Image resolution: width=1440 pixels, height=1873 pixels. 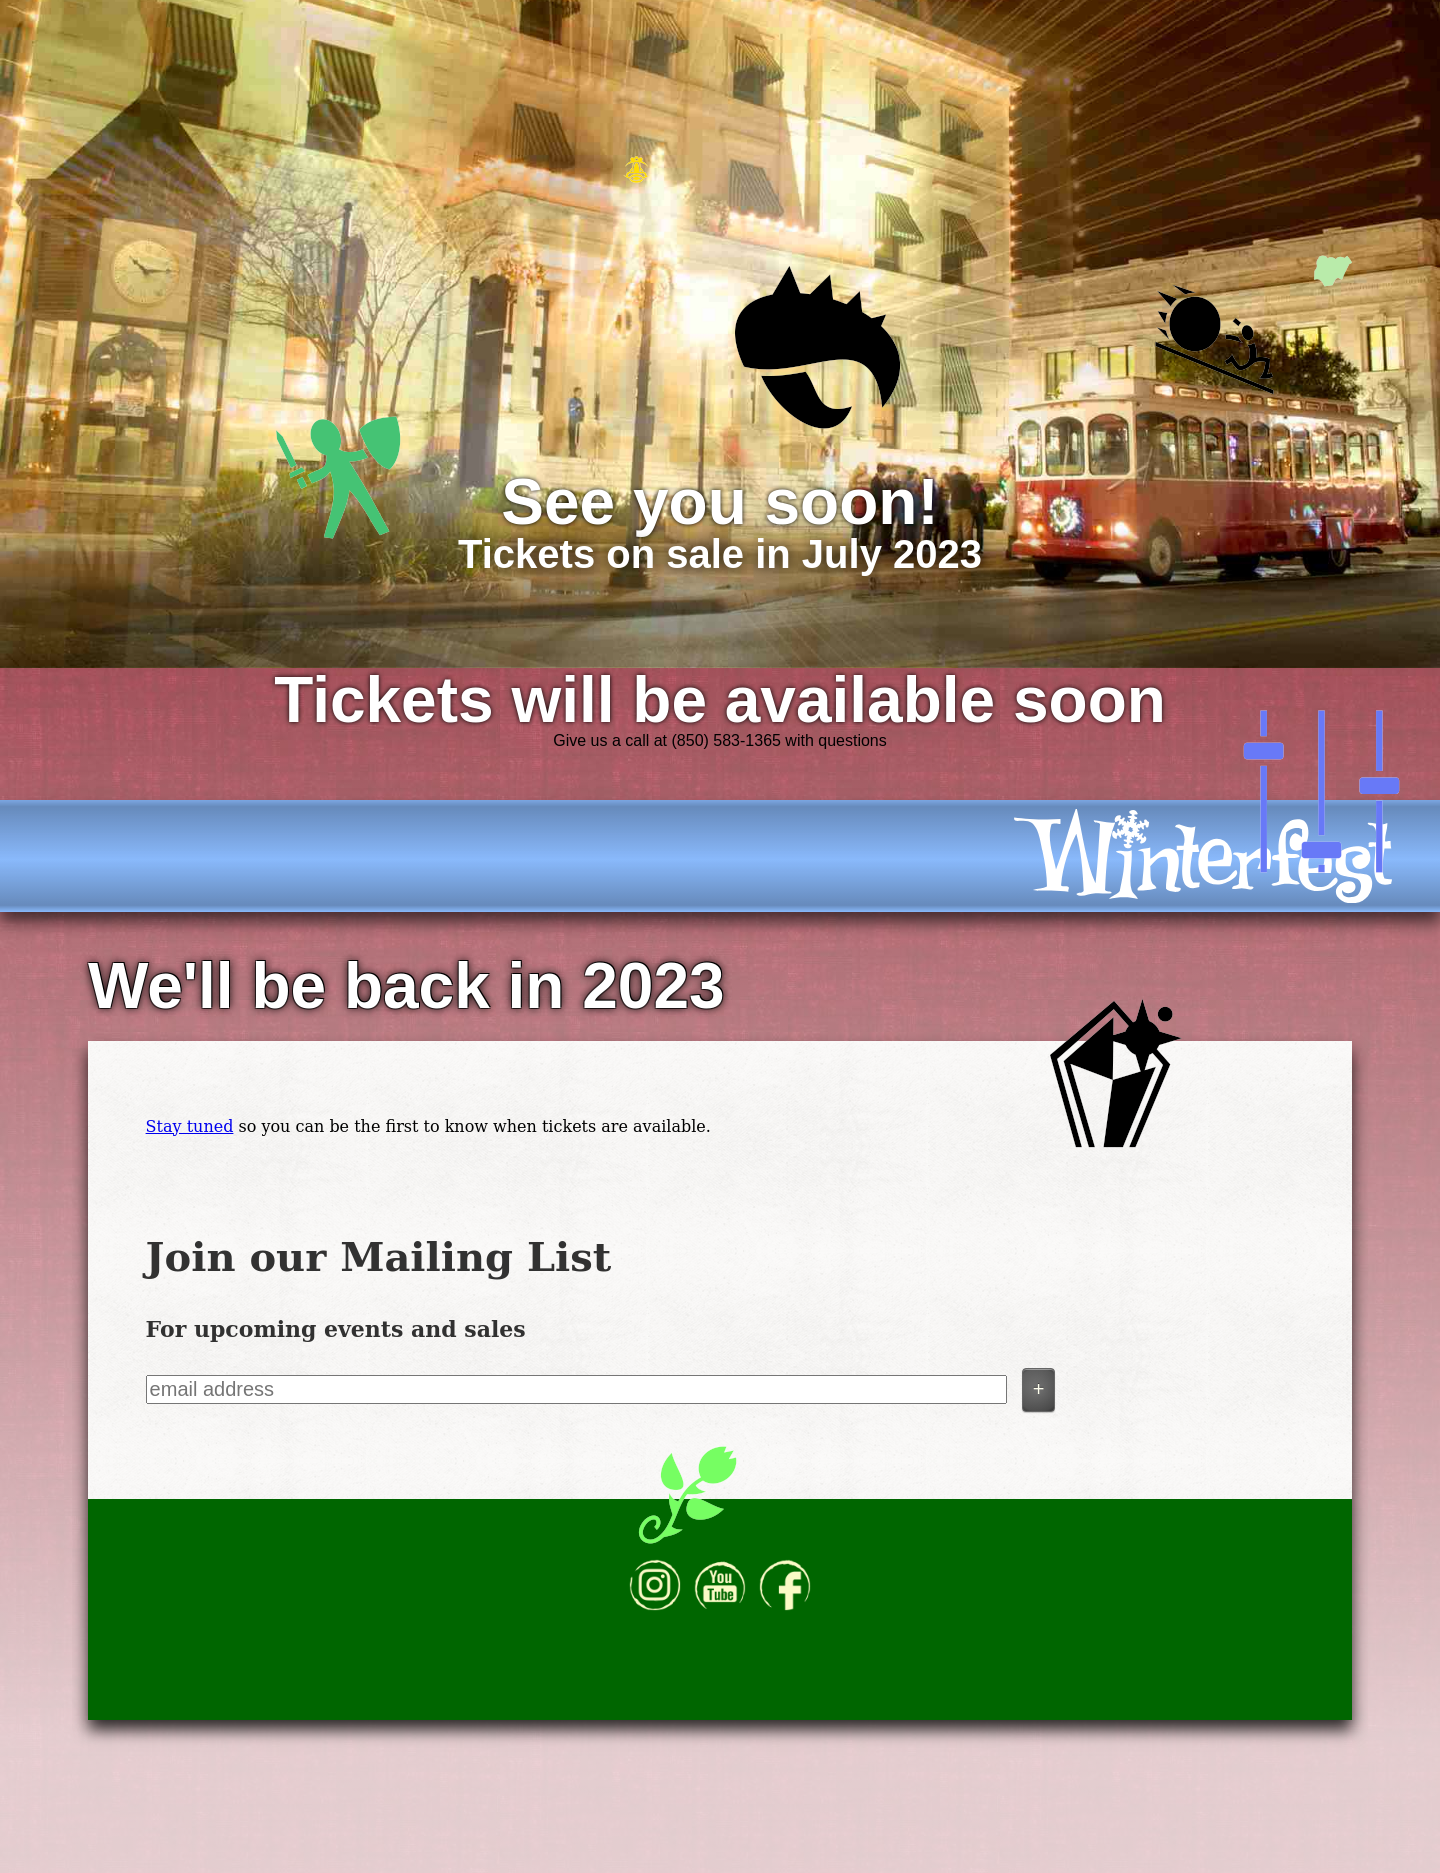 I want to click on select crab or crustacean in a game menu, so click(x=817, y=347).